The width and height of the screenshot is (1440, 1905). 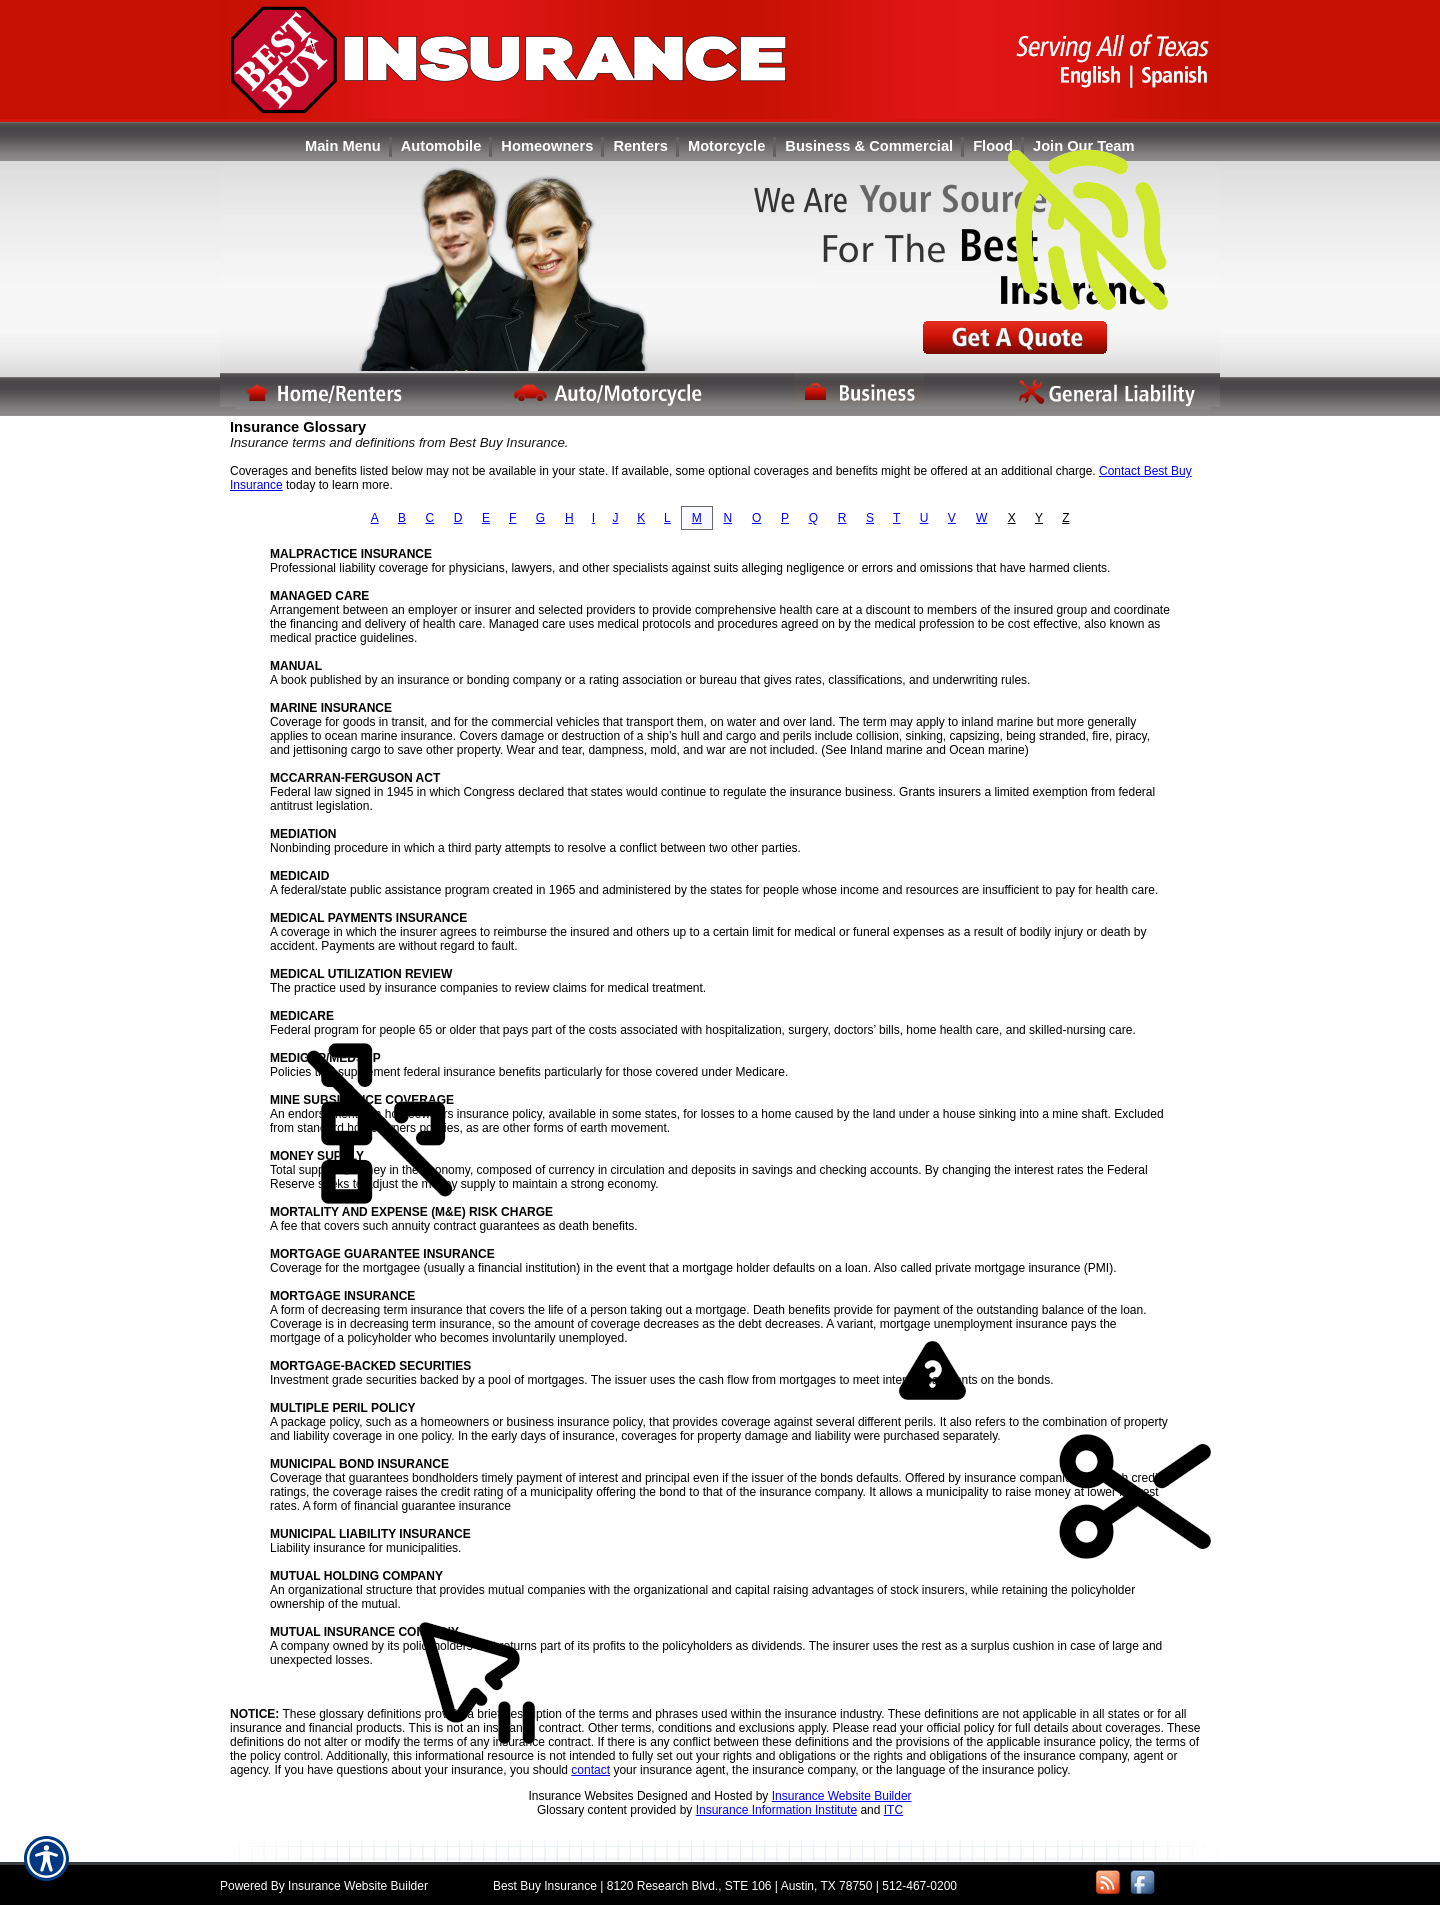 I want to click on cut selected content, so click(x=1132, y=1496).